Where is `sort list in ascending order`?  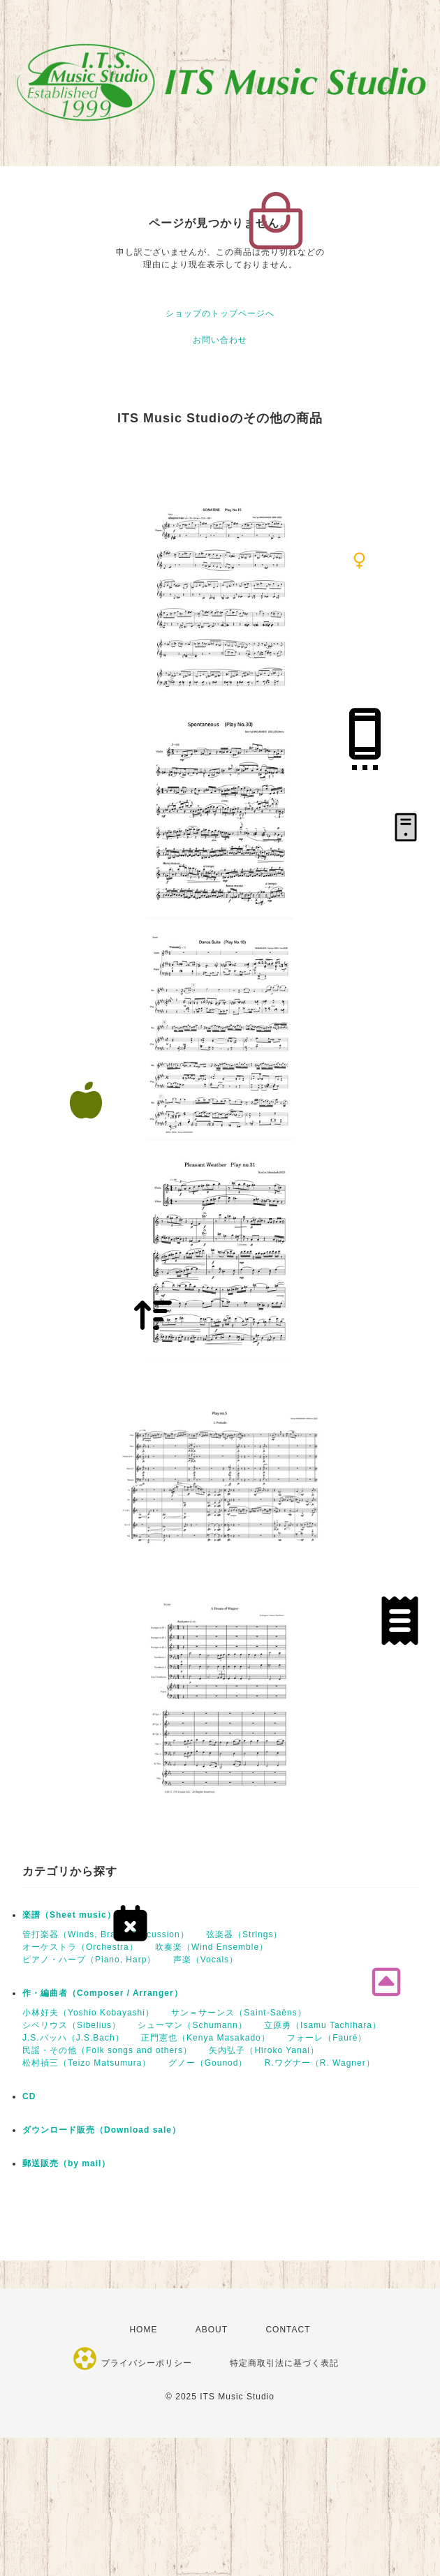
sort list in ascending order is located at coordinates (153, 1315).